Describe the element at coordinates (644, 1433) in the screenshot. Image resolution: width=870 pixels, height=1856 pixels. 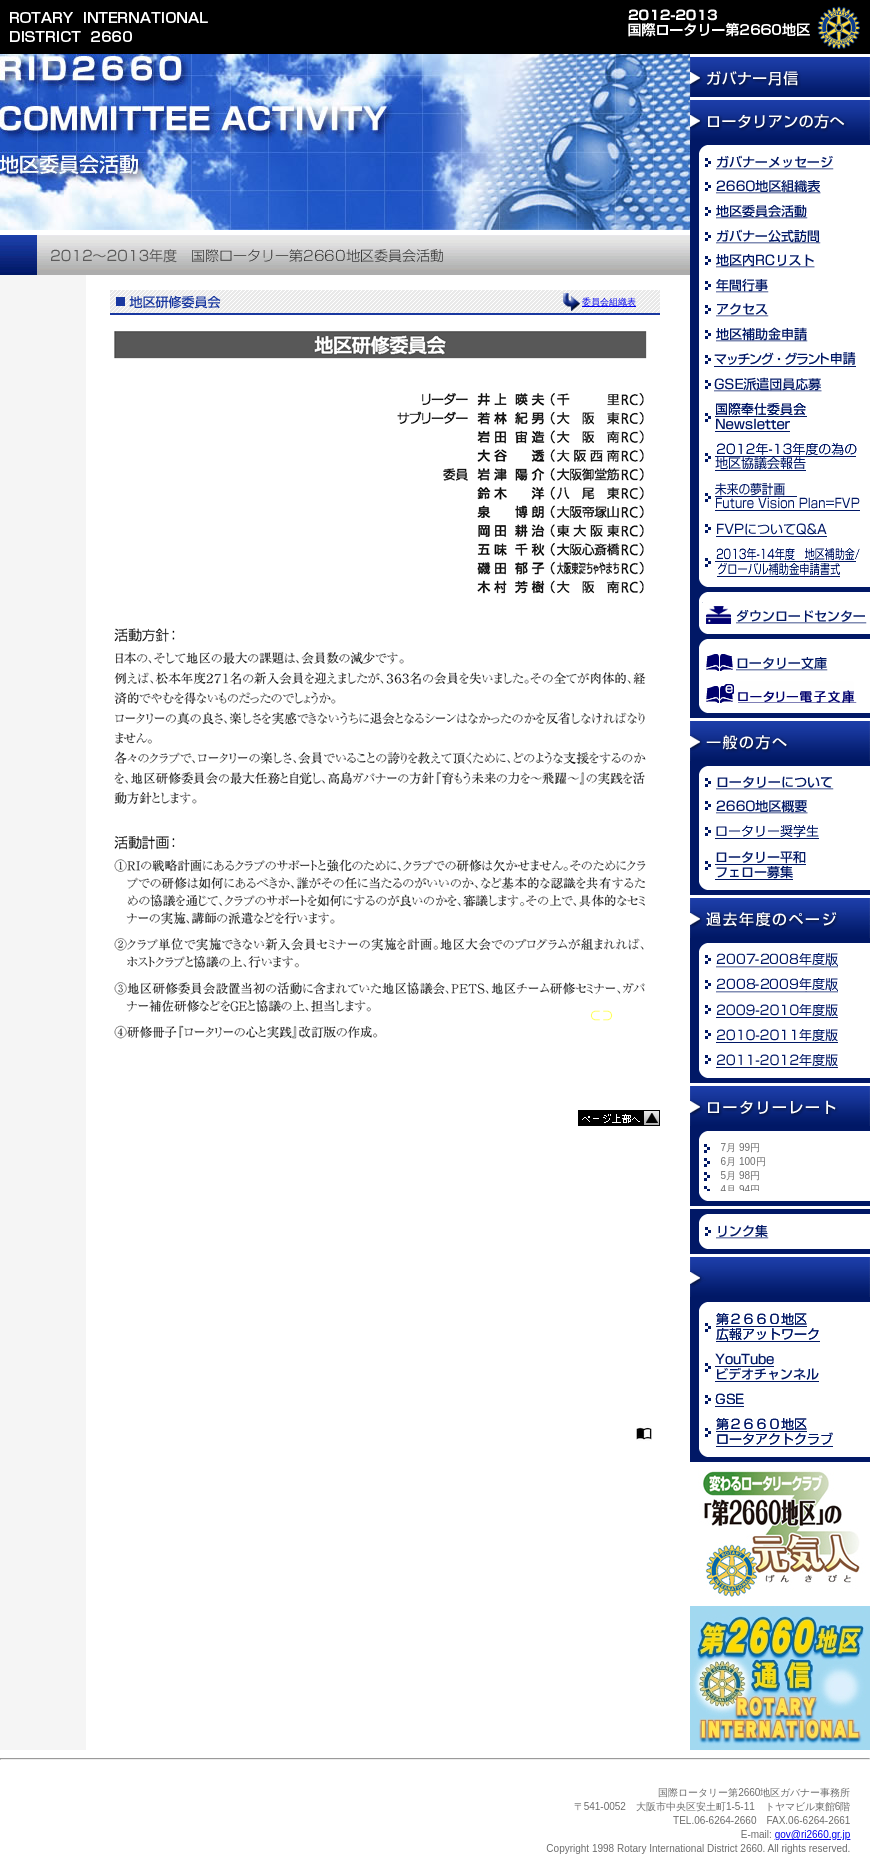
I see `import contacts from address book` at that location.